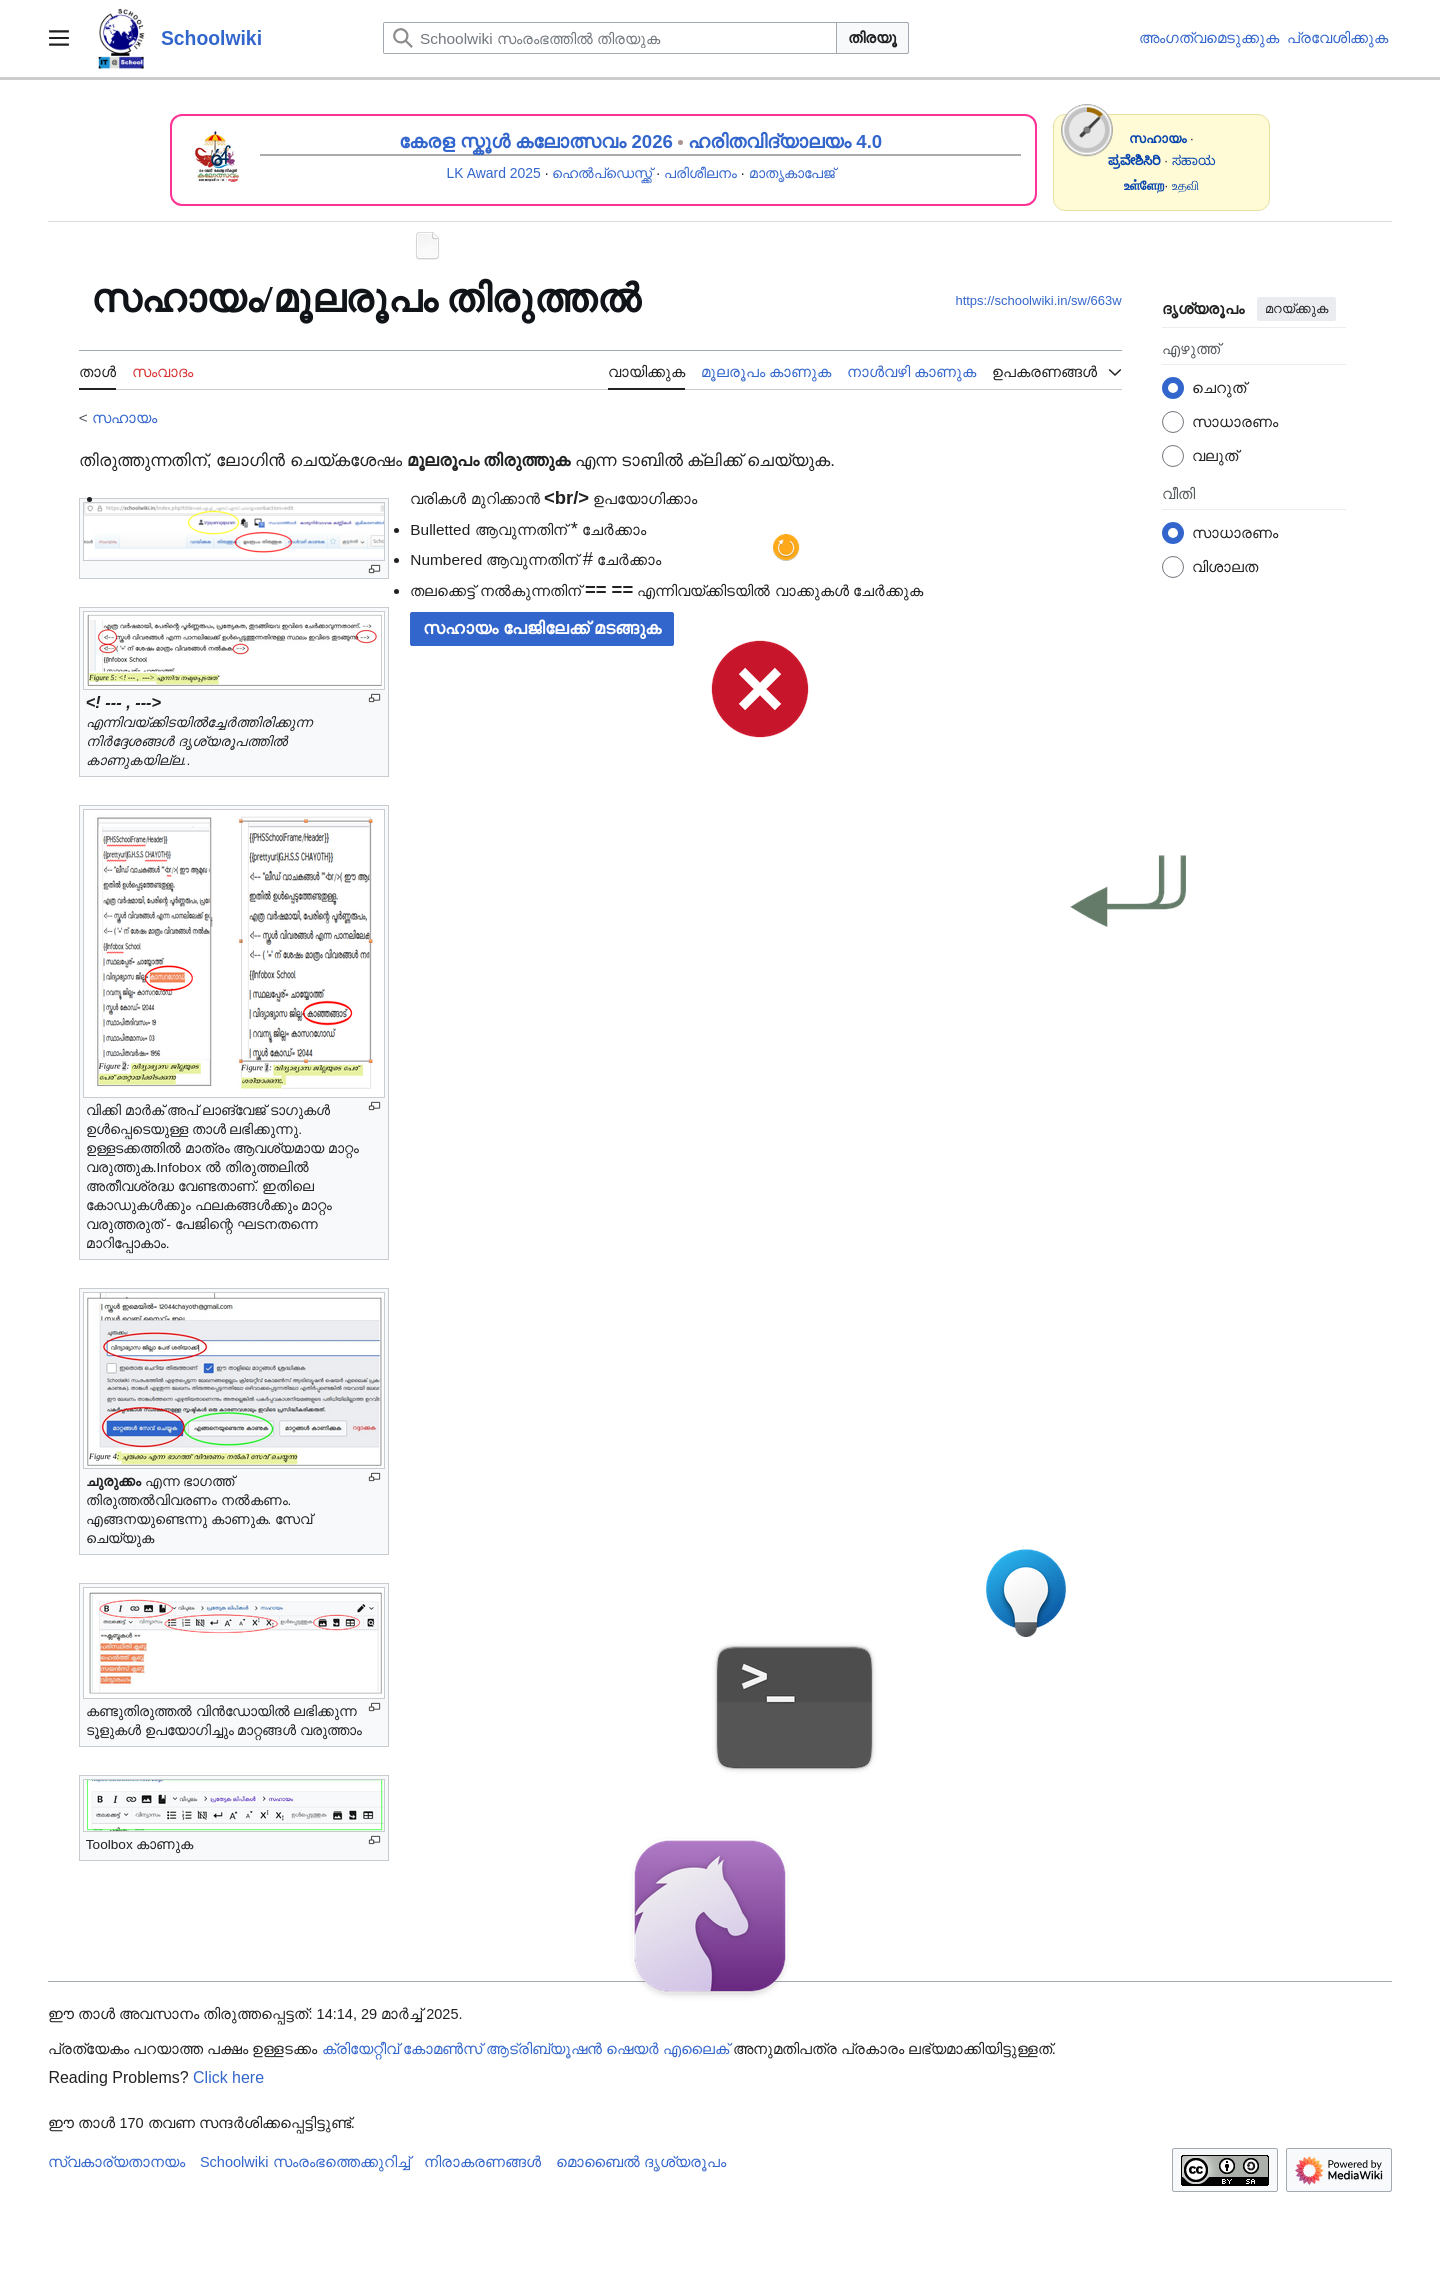  What do you see at coordinates (760, 689) in the screenshot?
I see `cancel or clear a calculation` at bounding box center [760, 689].